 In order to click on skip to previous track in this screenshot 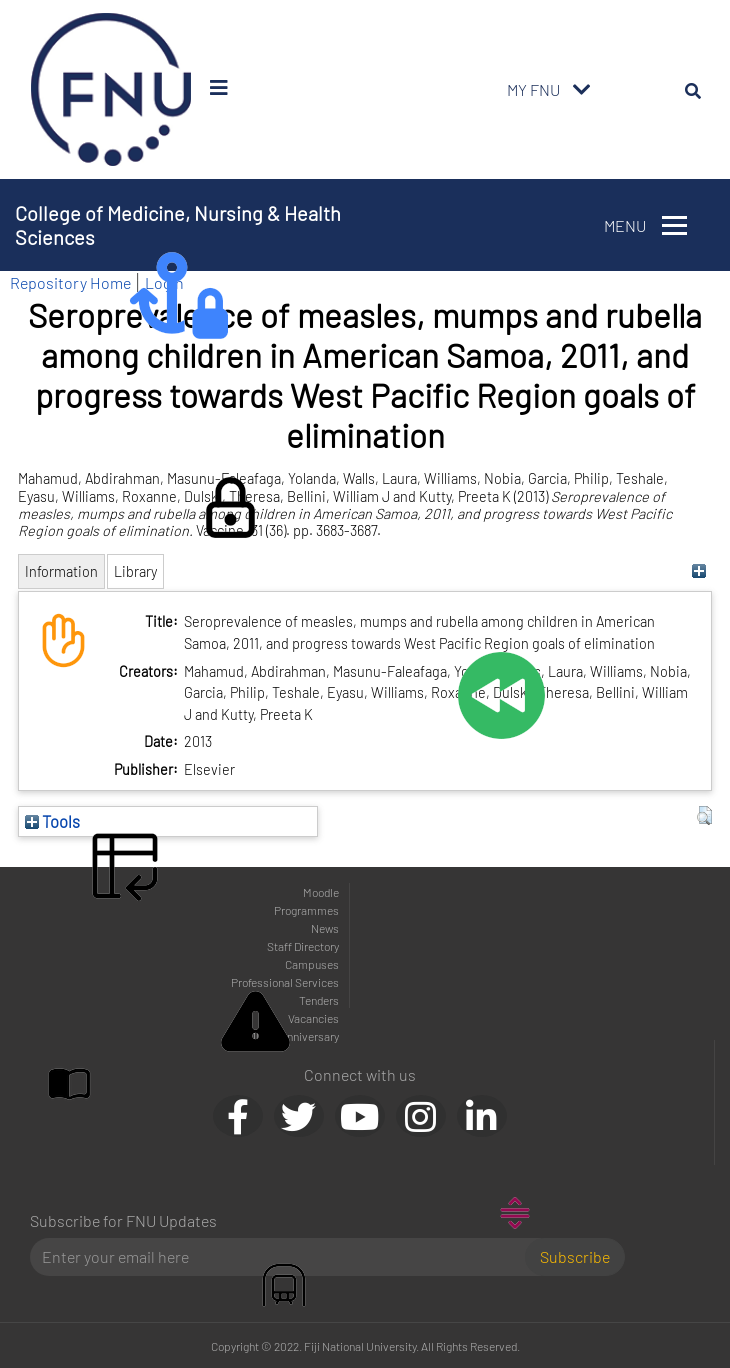, I will do `click(501, 695)`.